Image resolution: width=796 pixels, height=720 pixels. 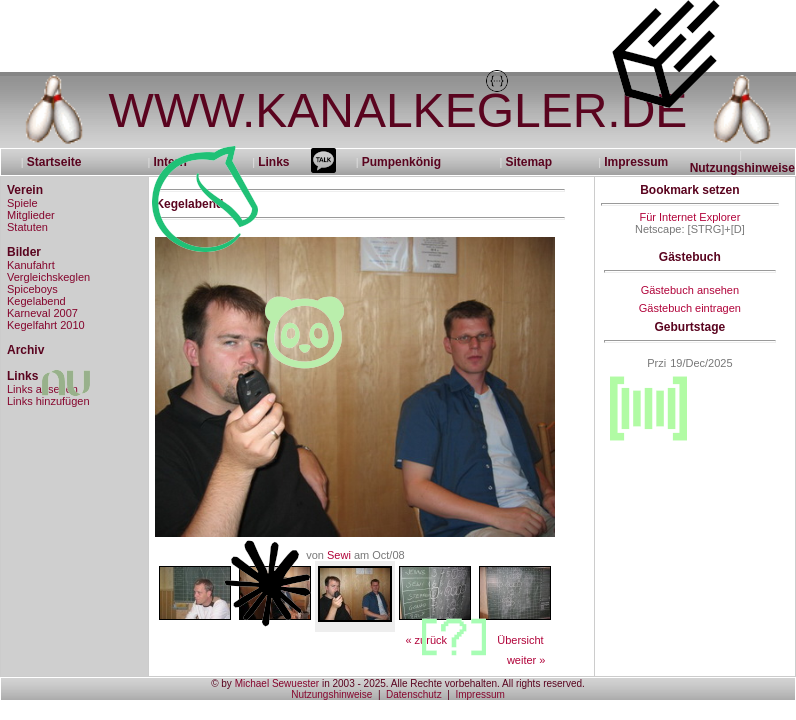 I want to click on open the Nubank app, so click(x=66, y=383).